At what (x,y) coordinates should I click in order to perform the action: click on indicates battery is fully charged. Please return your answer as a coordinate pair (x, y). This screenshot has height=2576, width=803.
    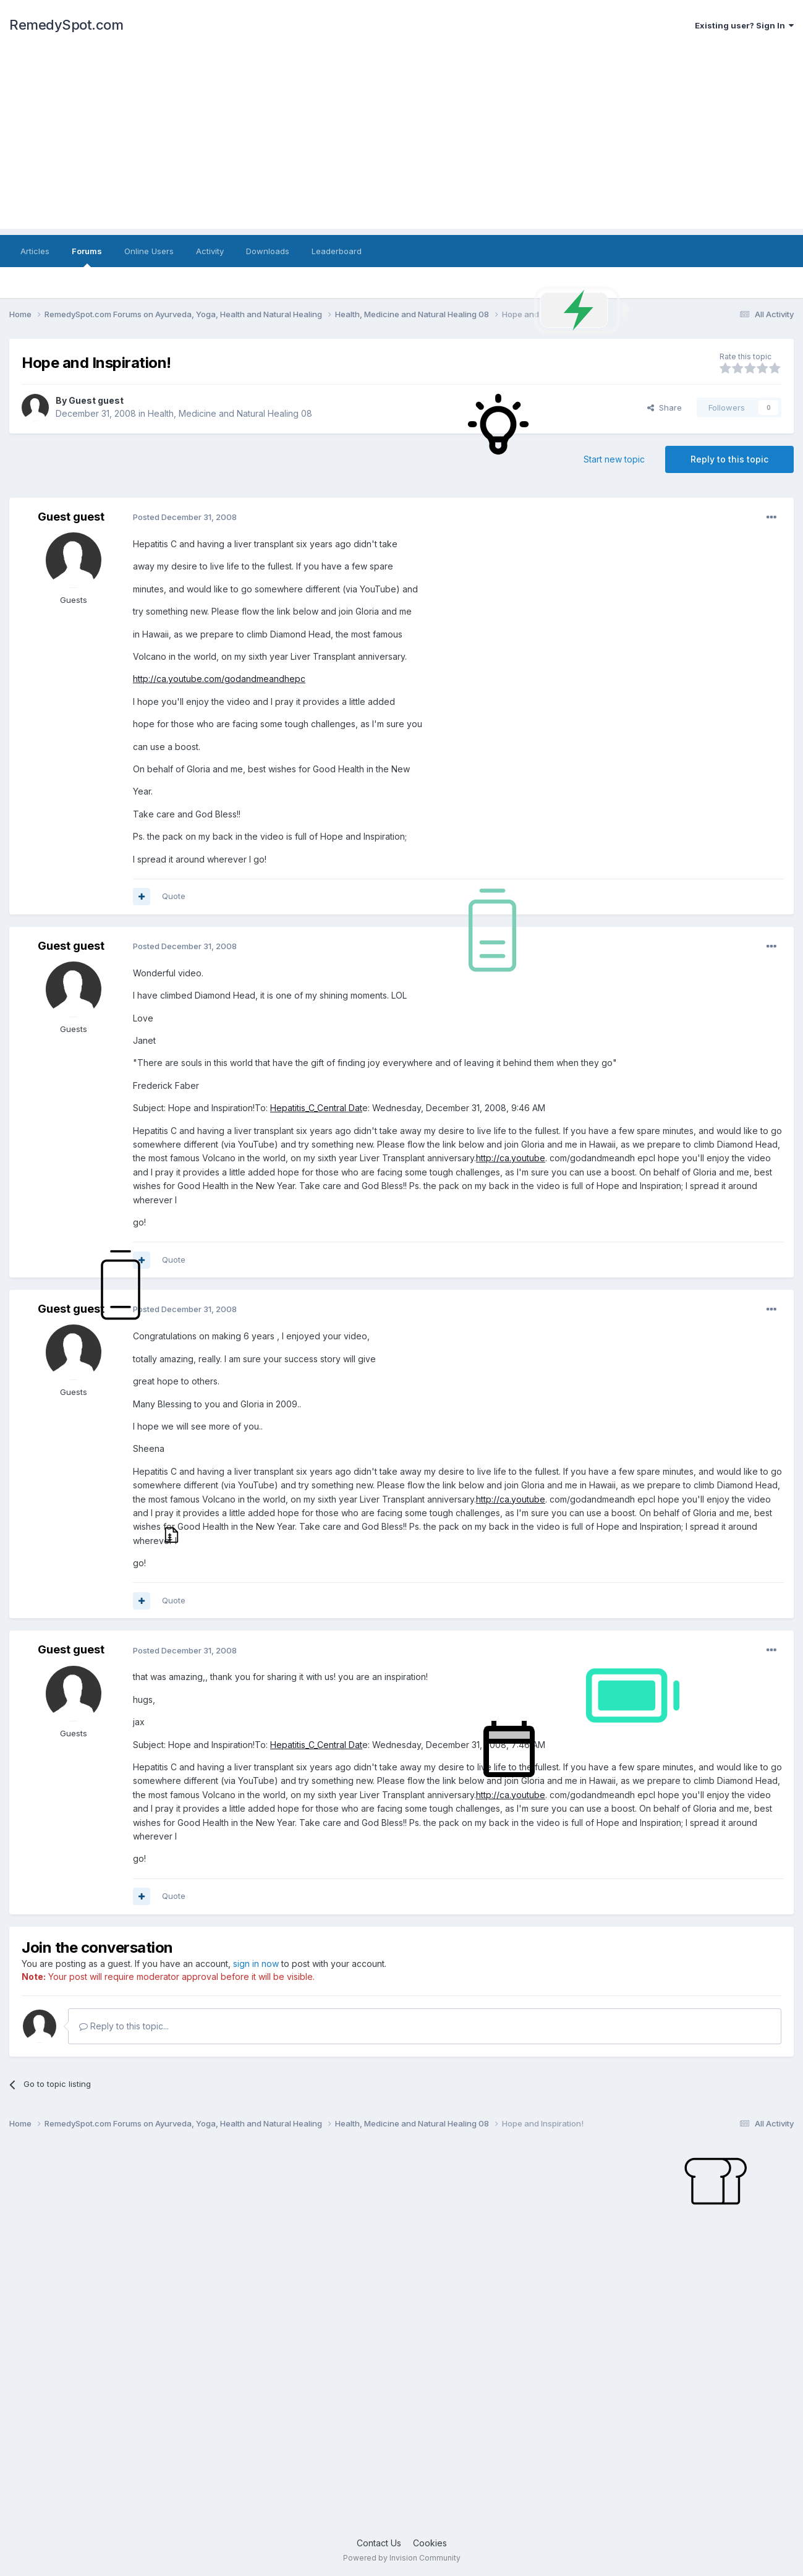
    Looking at the image, I should click on (631, 1695).